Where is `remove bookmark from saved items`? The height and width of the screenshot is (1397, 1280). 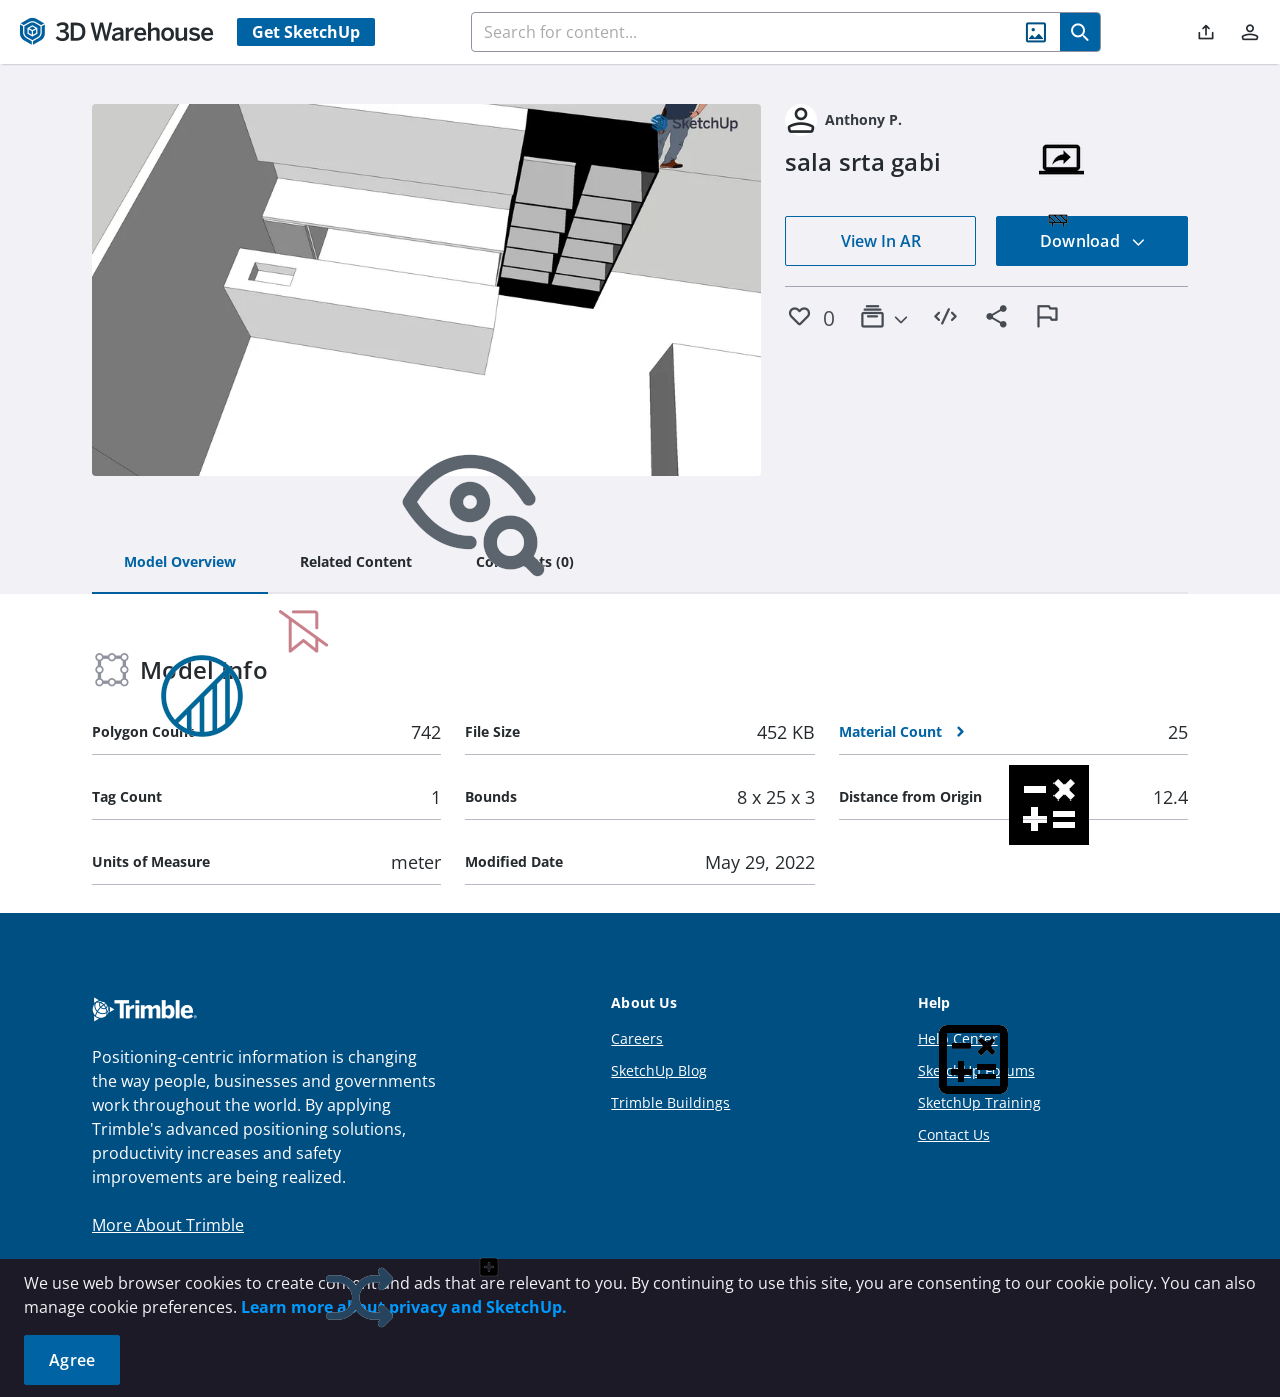
remove bookmark from saved items is located at coordinates (303, 631).